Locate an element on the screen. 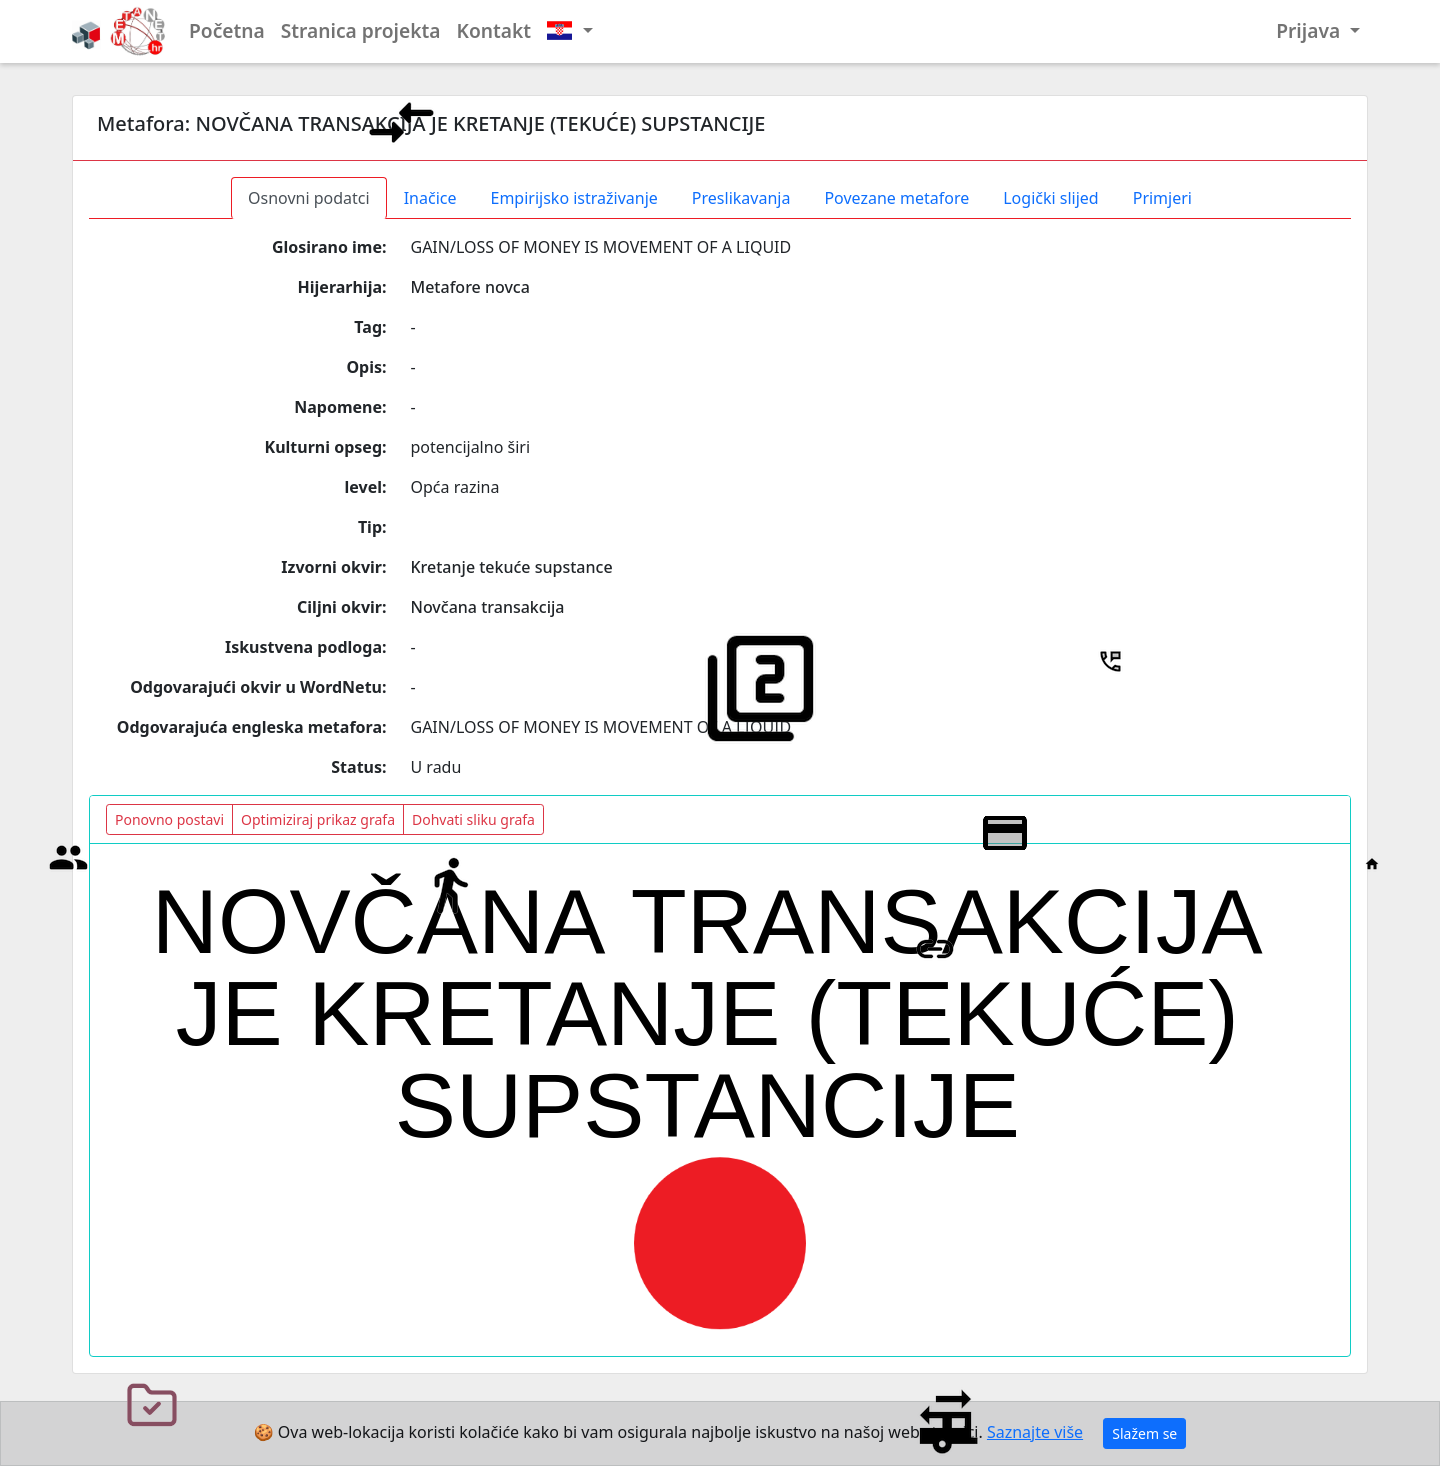  copy or share a link is located at coordinates (935, 949).